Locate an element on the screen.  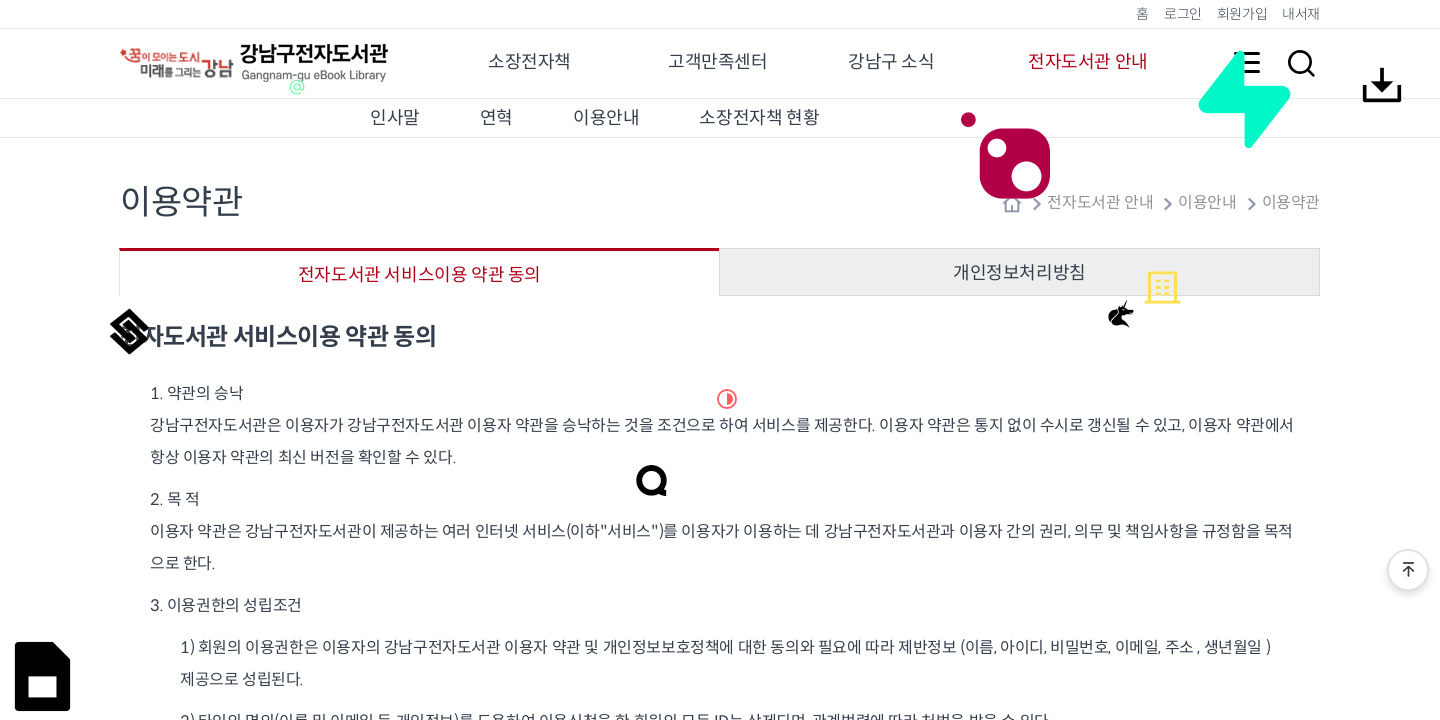
supabase logo is located at coordinates (1244, 99).